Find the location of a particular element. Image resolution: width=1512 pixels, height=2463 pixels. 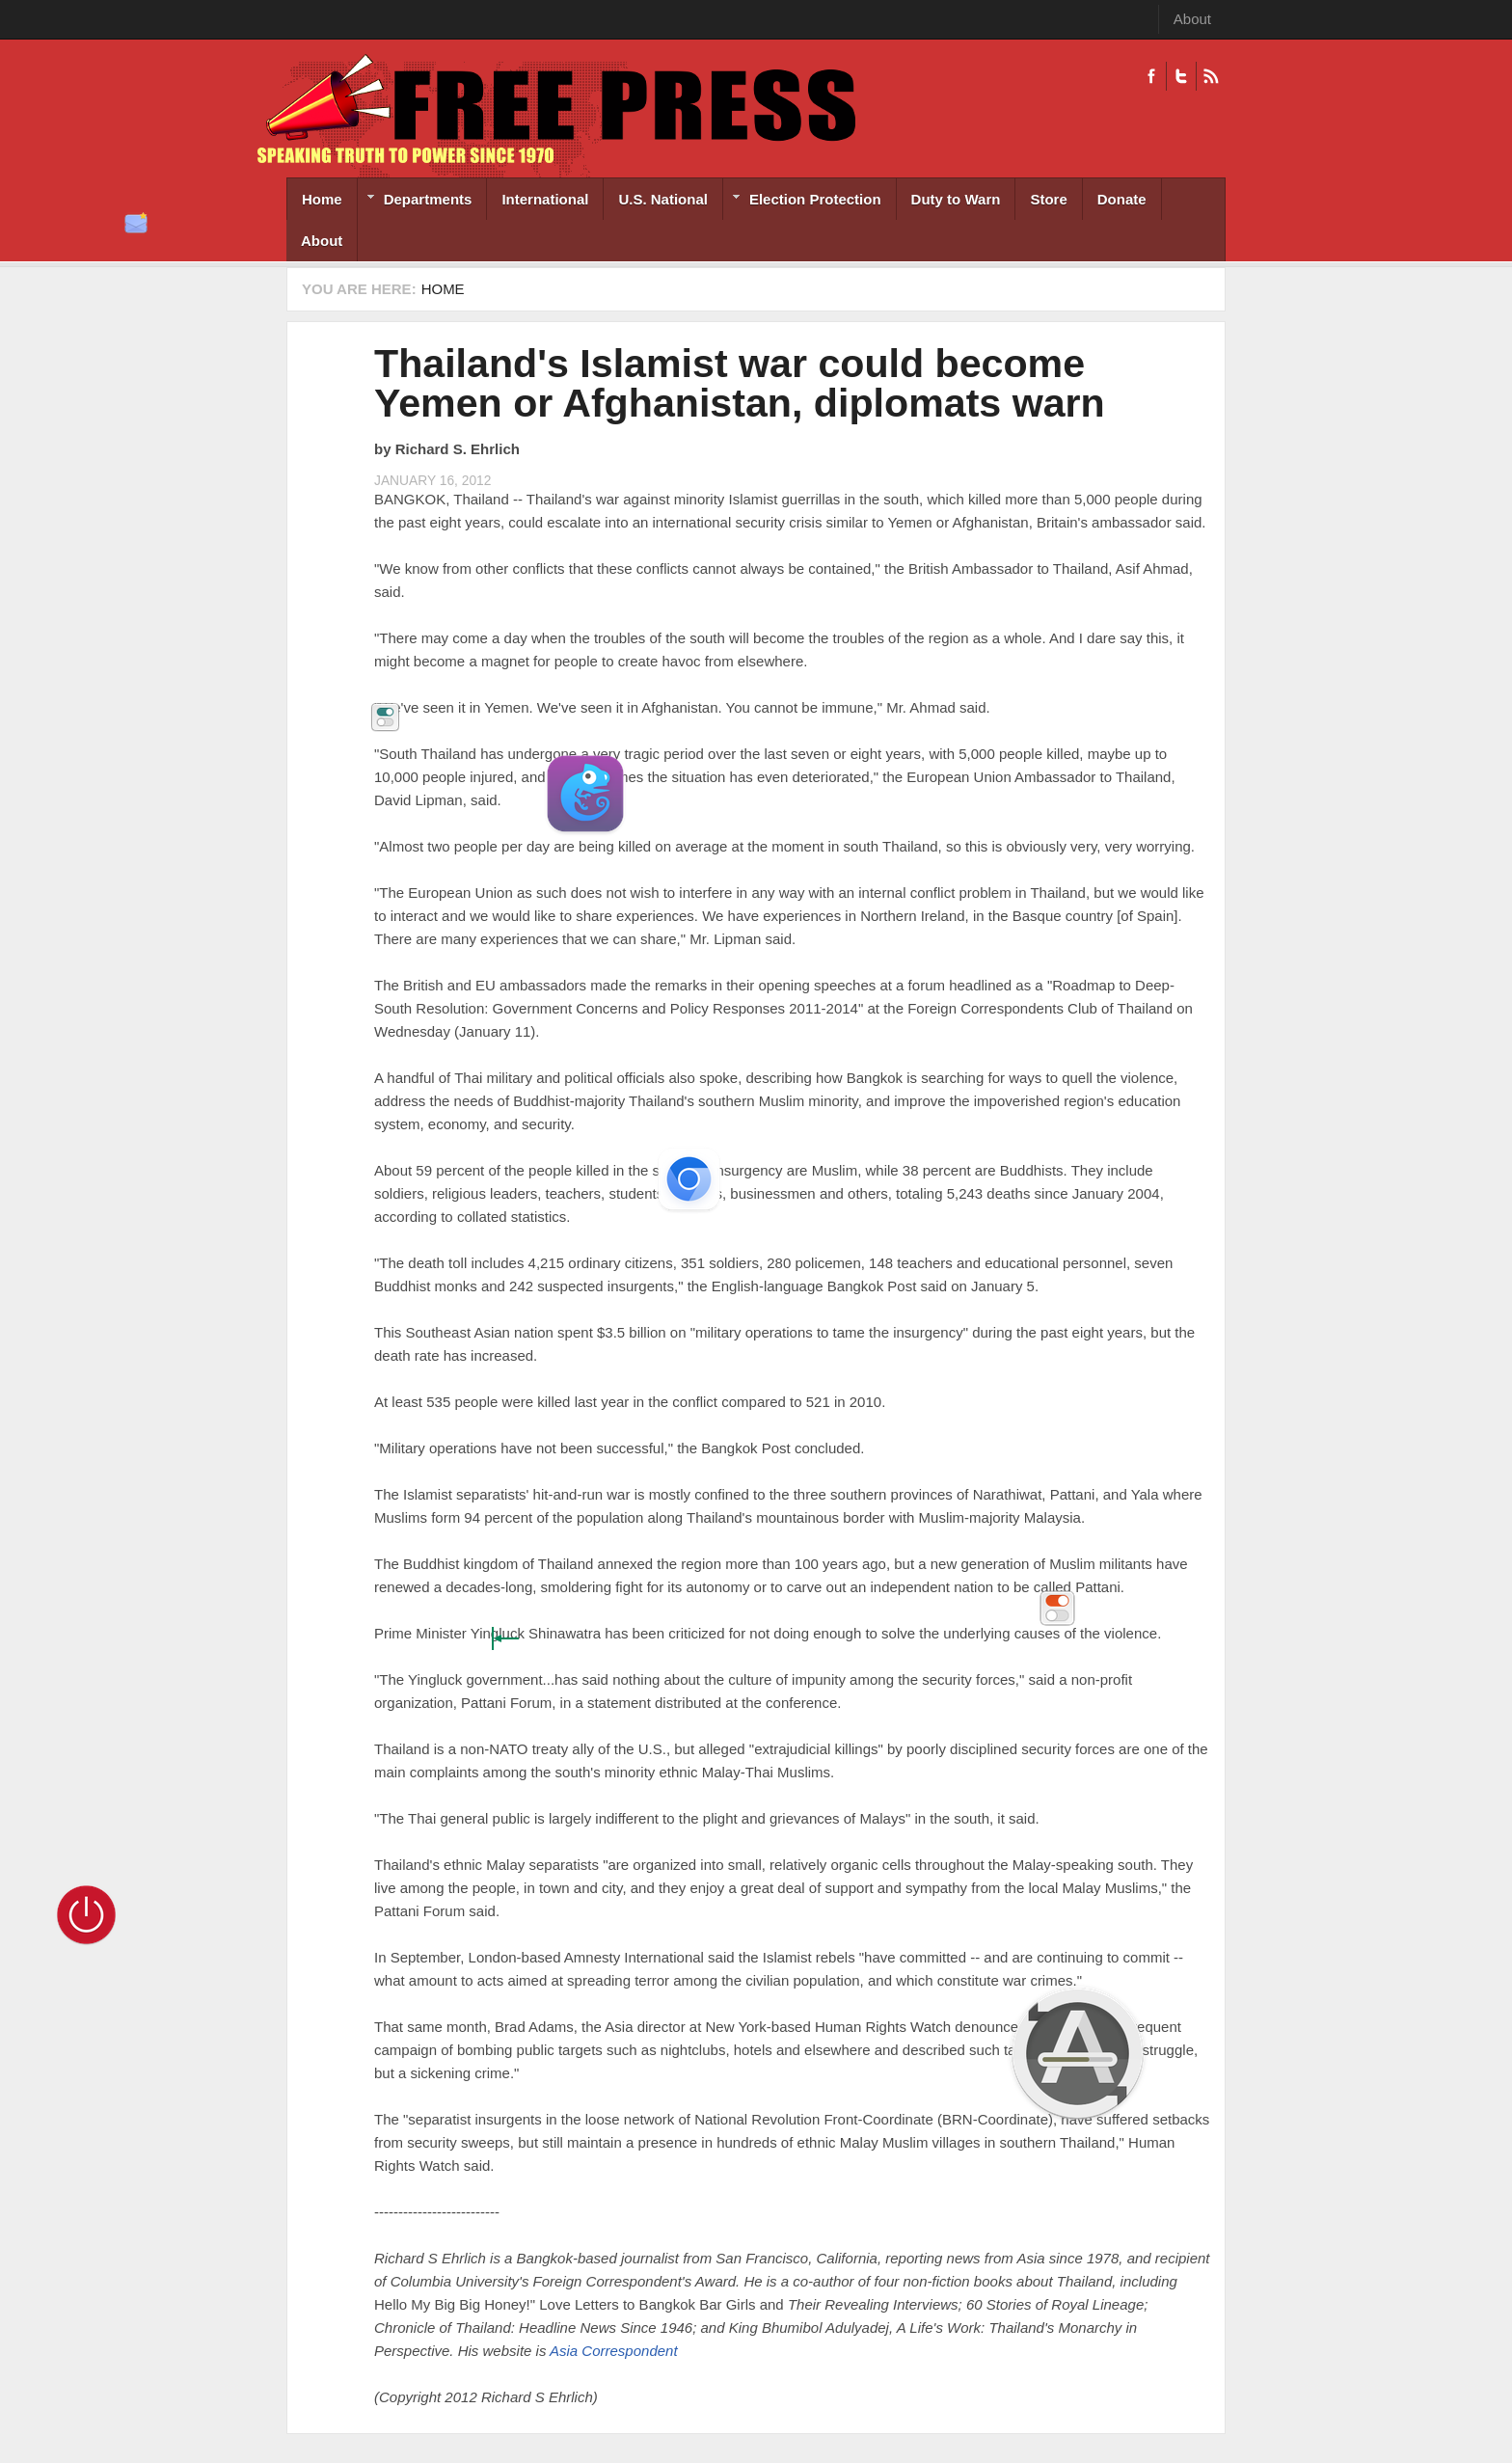

mark email as unread is located at coordinates (136, 224).